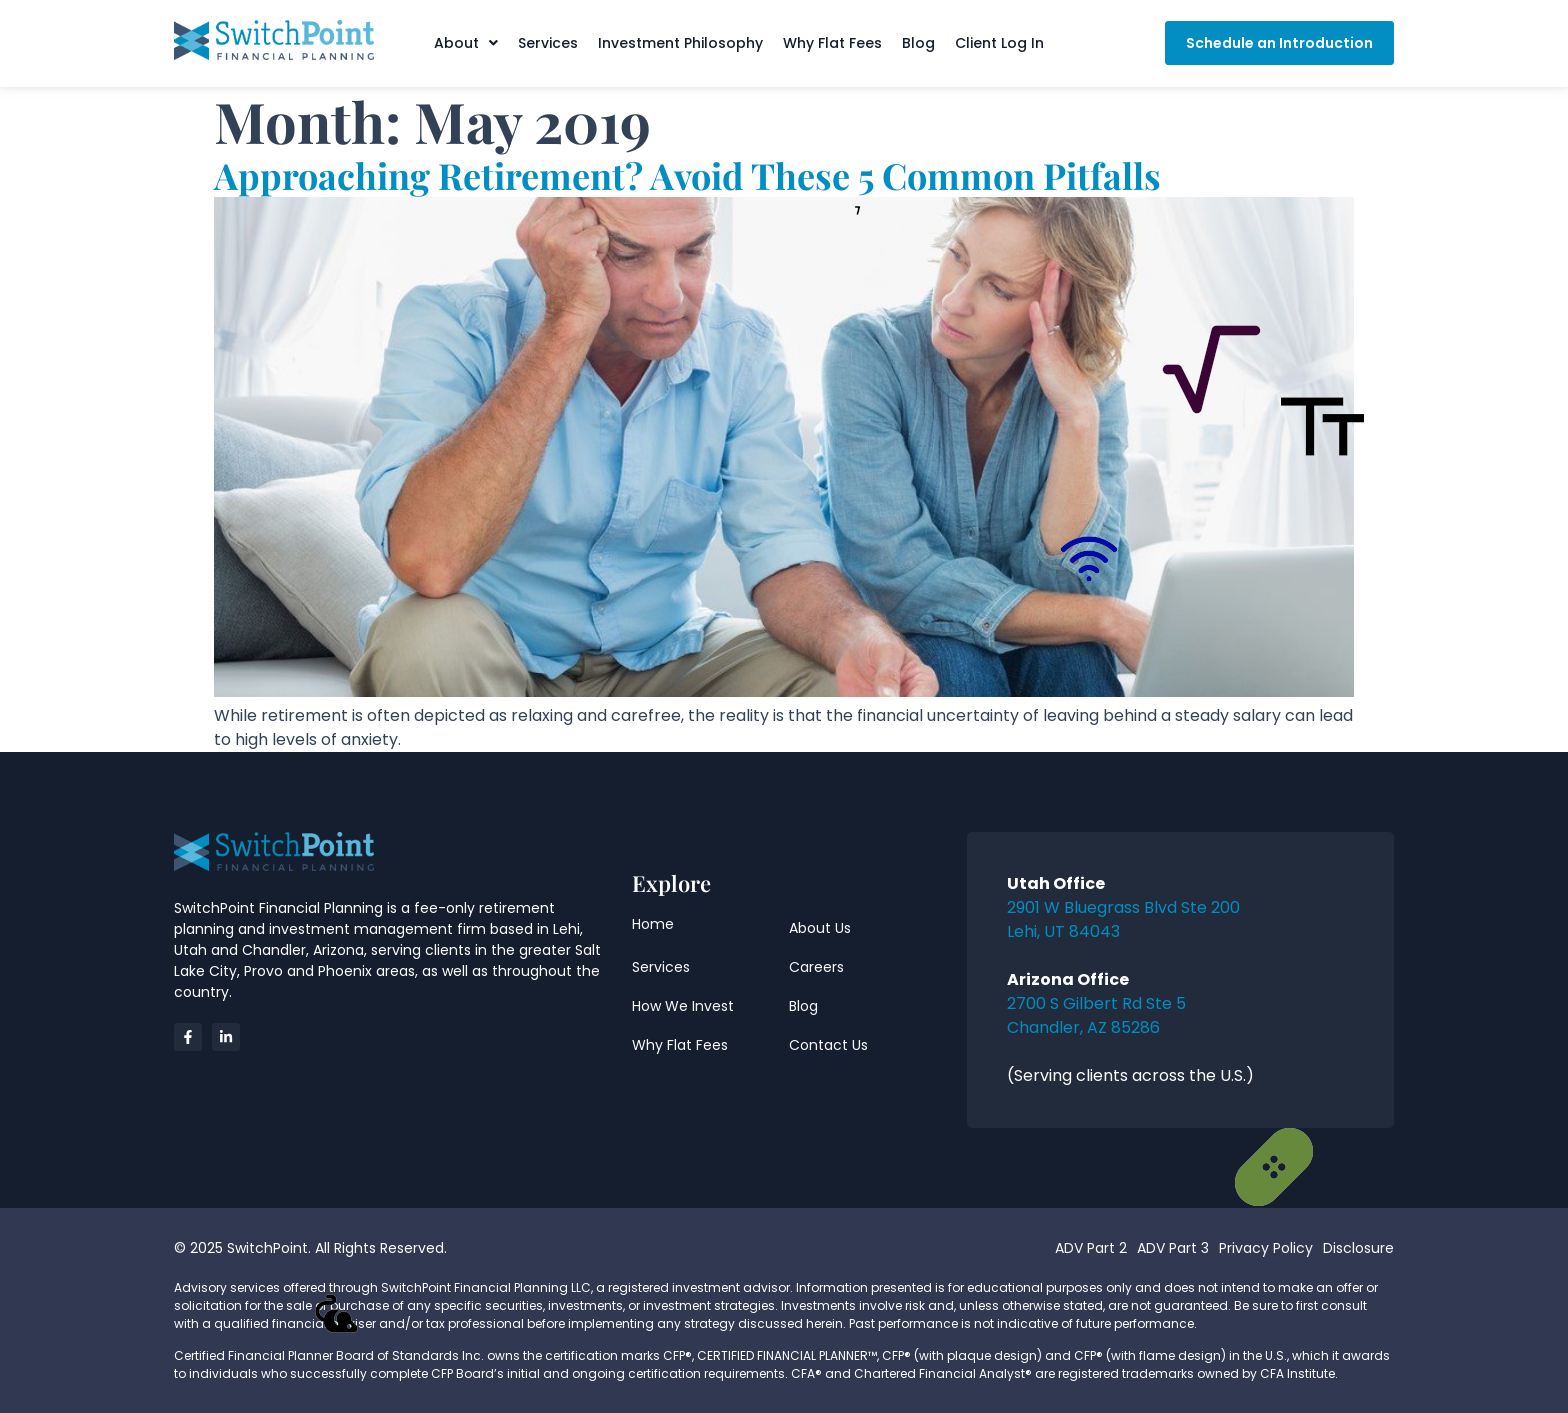 This screenshot has width=1568, height=1413. I want to click on indicates item number 7 in a list or sequence, so click(857, 210).